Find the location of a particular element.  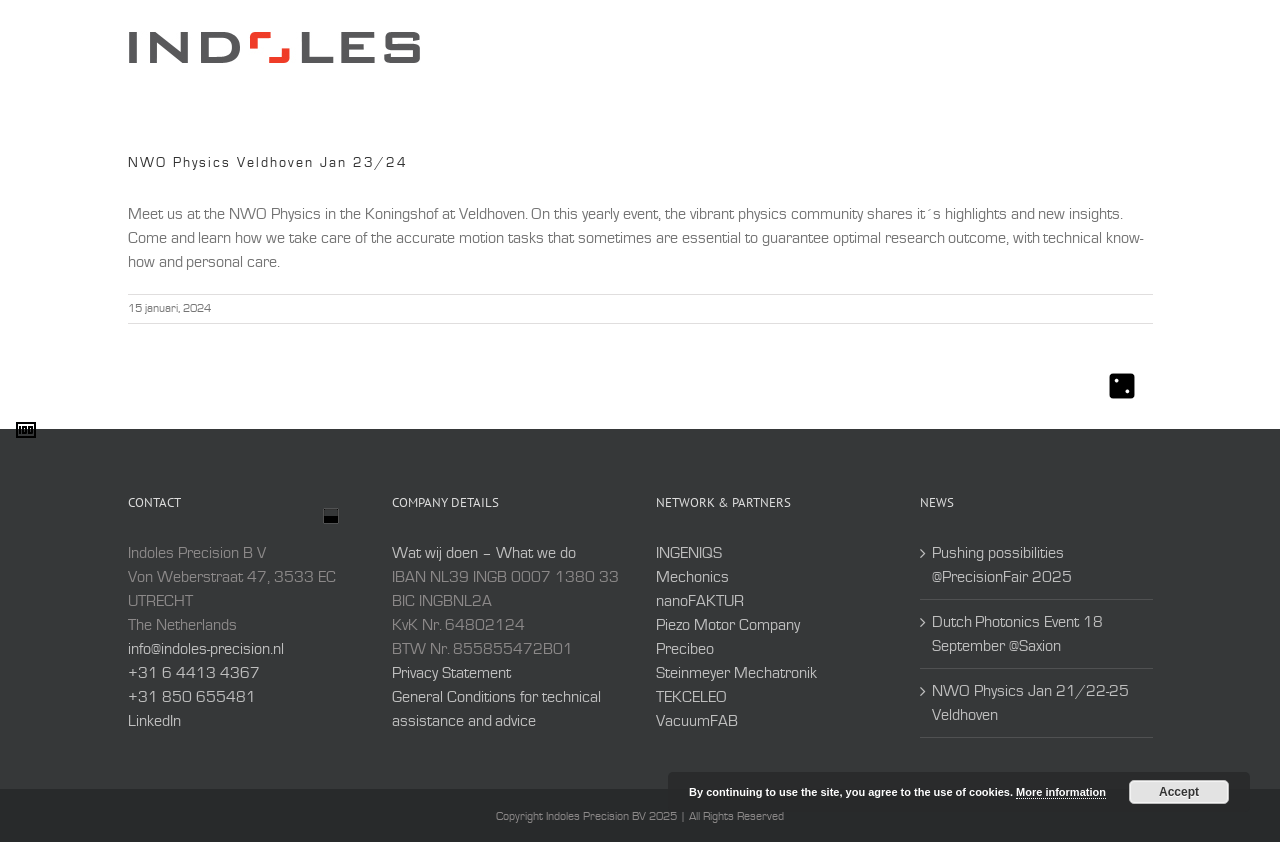

view currency or monetary information is located at coordinates (26, 430).